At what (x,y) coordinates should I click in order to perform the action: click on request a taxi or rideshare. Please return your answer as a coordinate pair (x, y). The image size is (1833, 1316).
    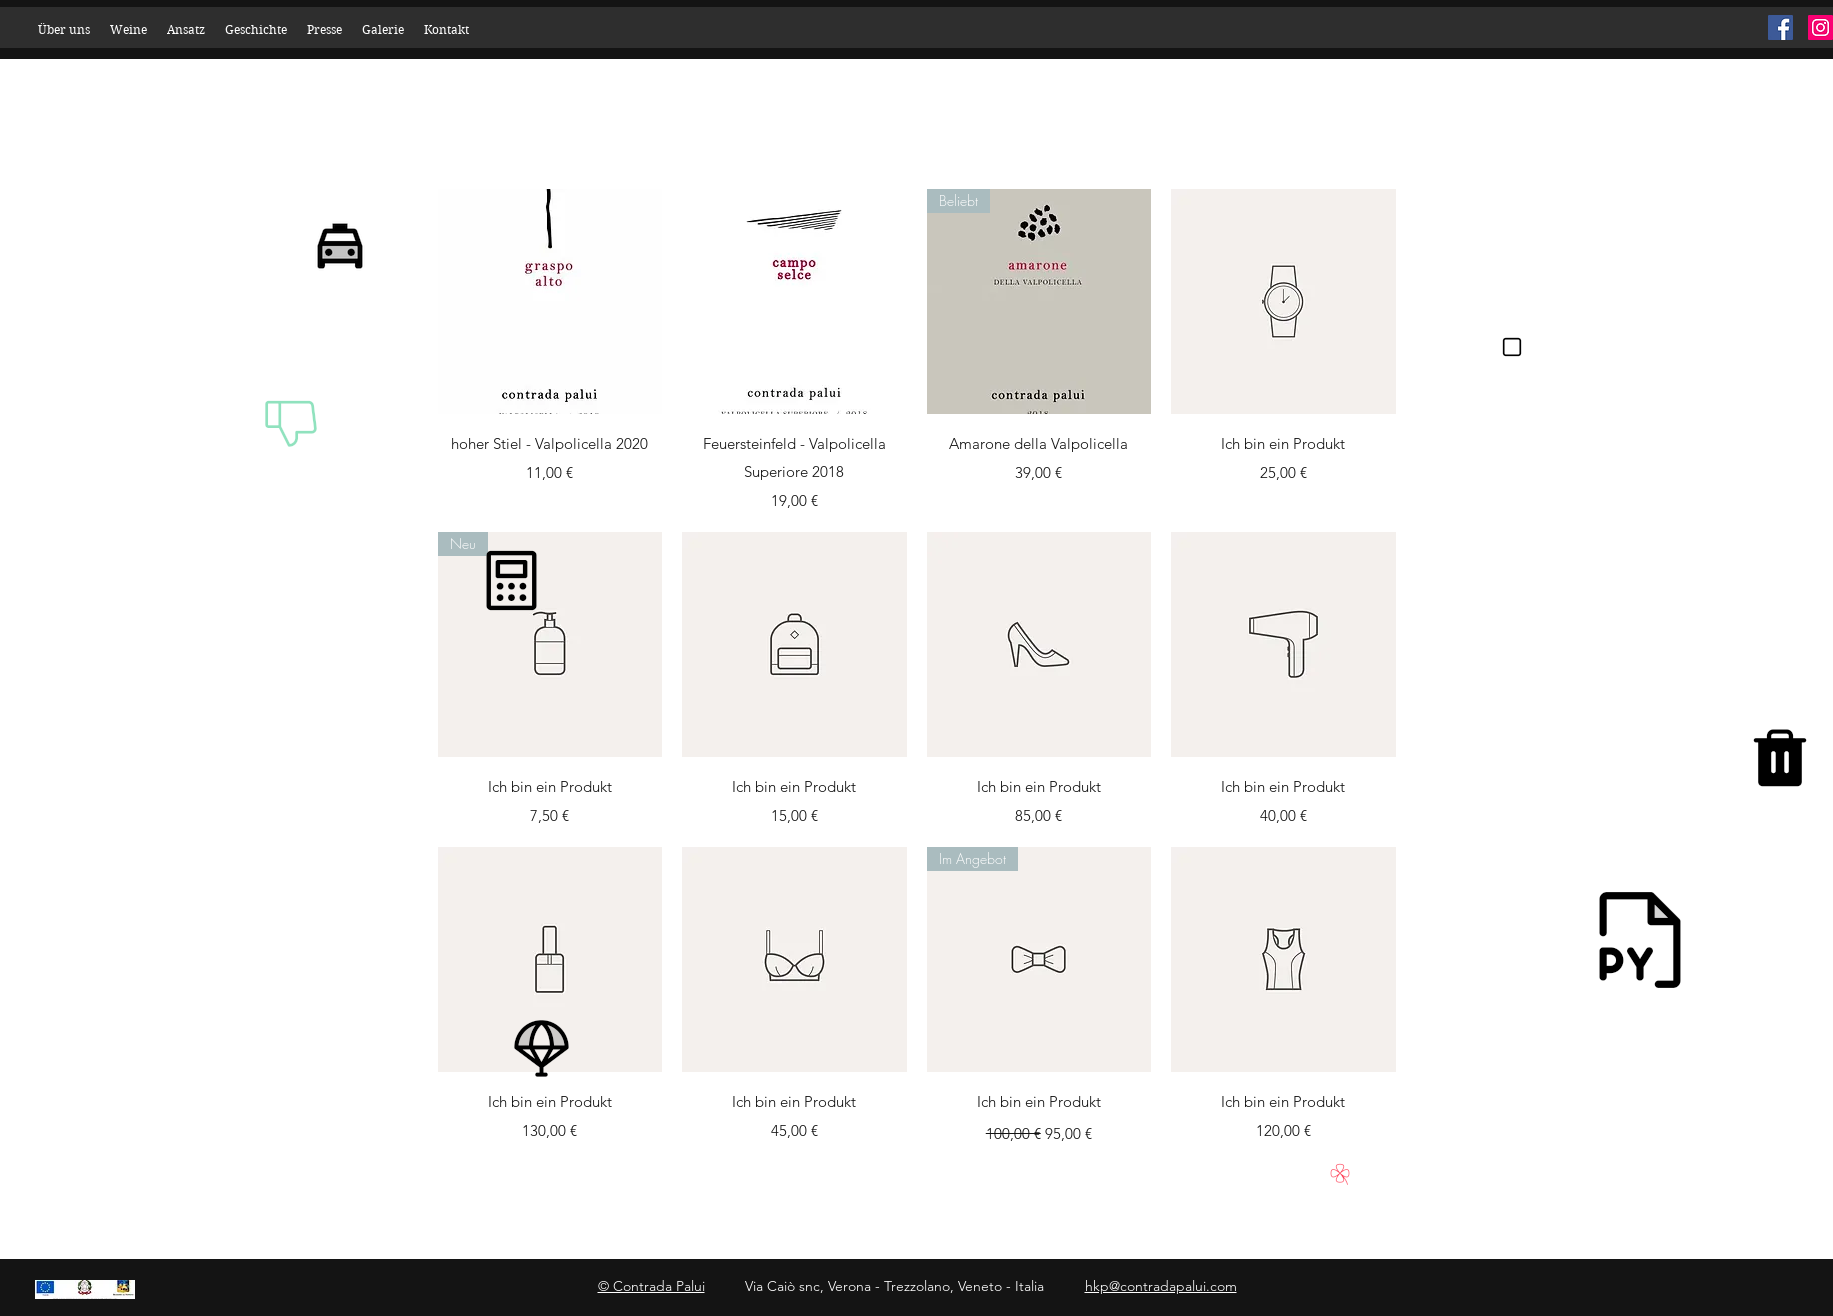
    Looking at the image, I should click on (340, 246).